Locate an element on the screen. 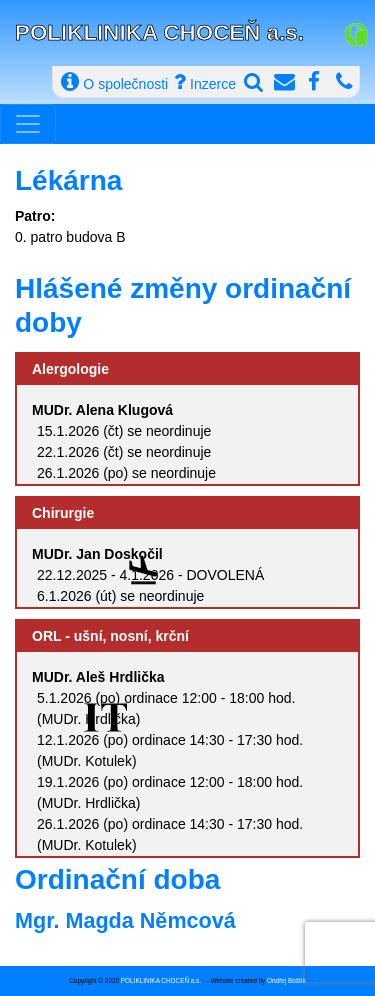  QEMU virtualization software logo is located at coordinates (356, 34).